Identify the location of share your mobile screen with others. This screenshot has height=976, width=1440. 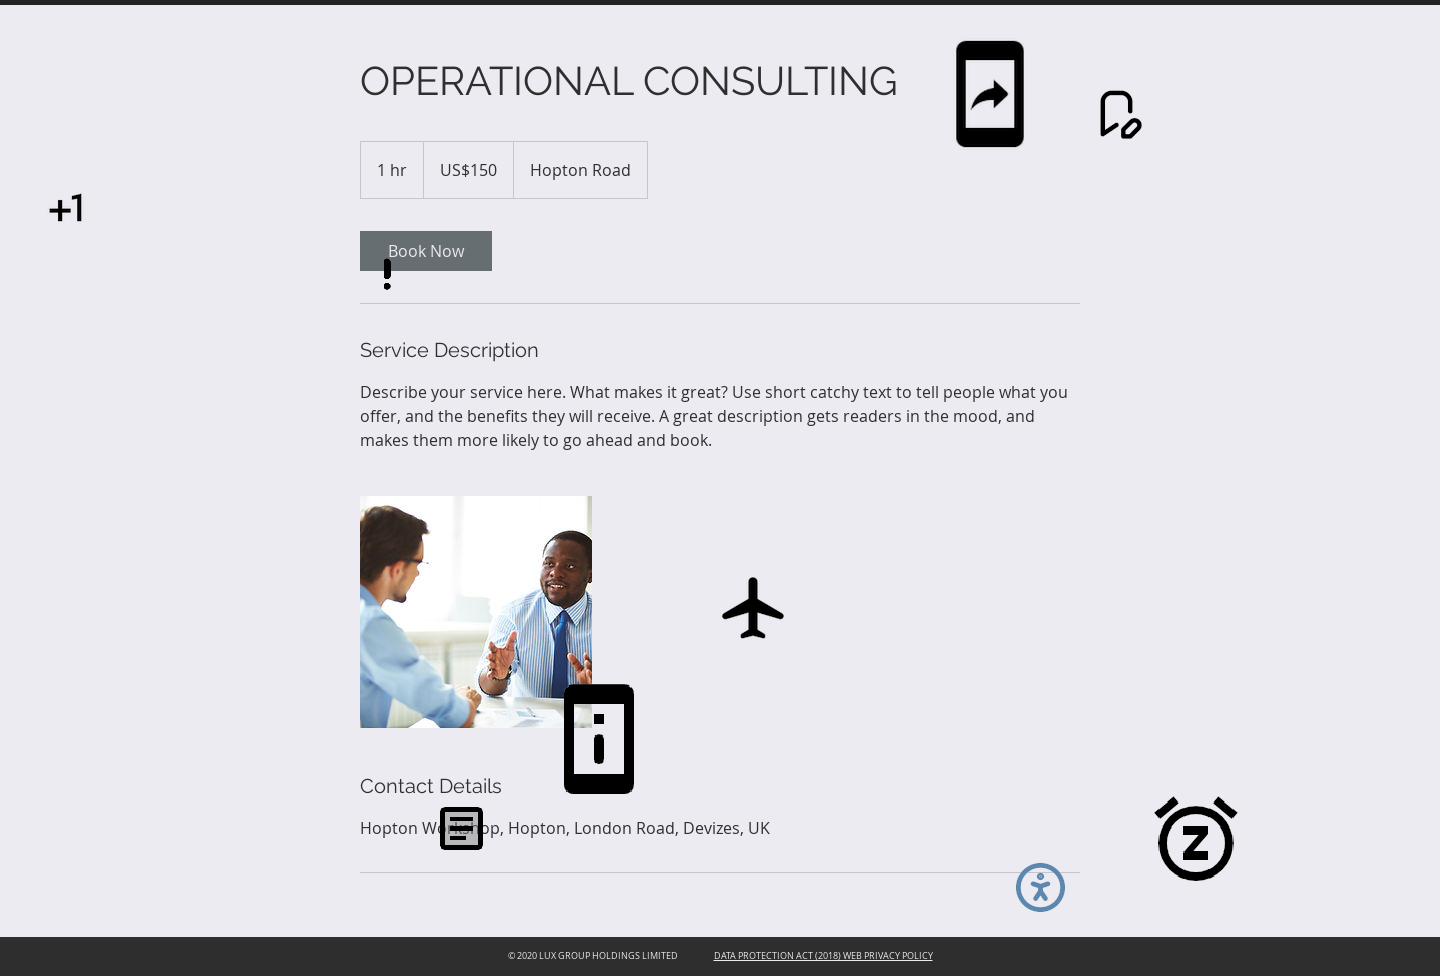
(990, 94).